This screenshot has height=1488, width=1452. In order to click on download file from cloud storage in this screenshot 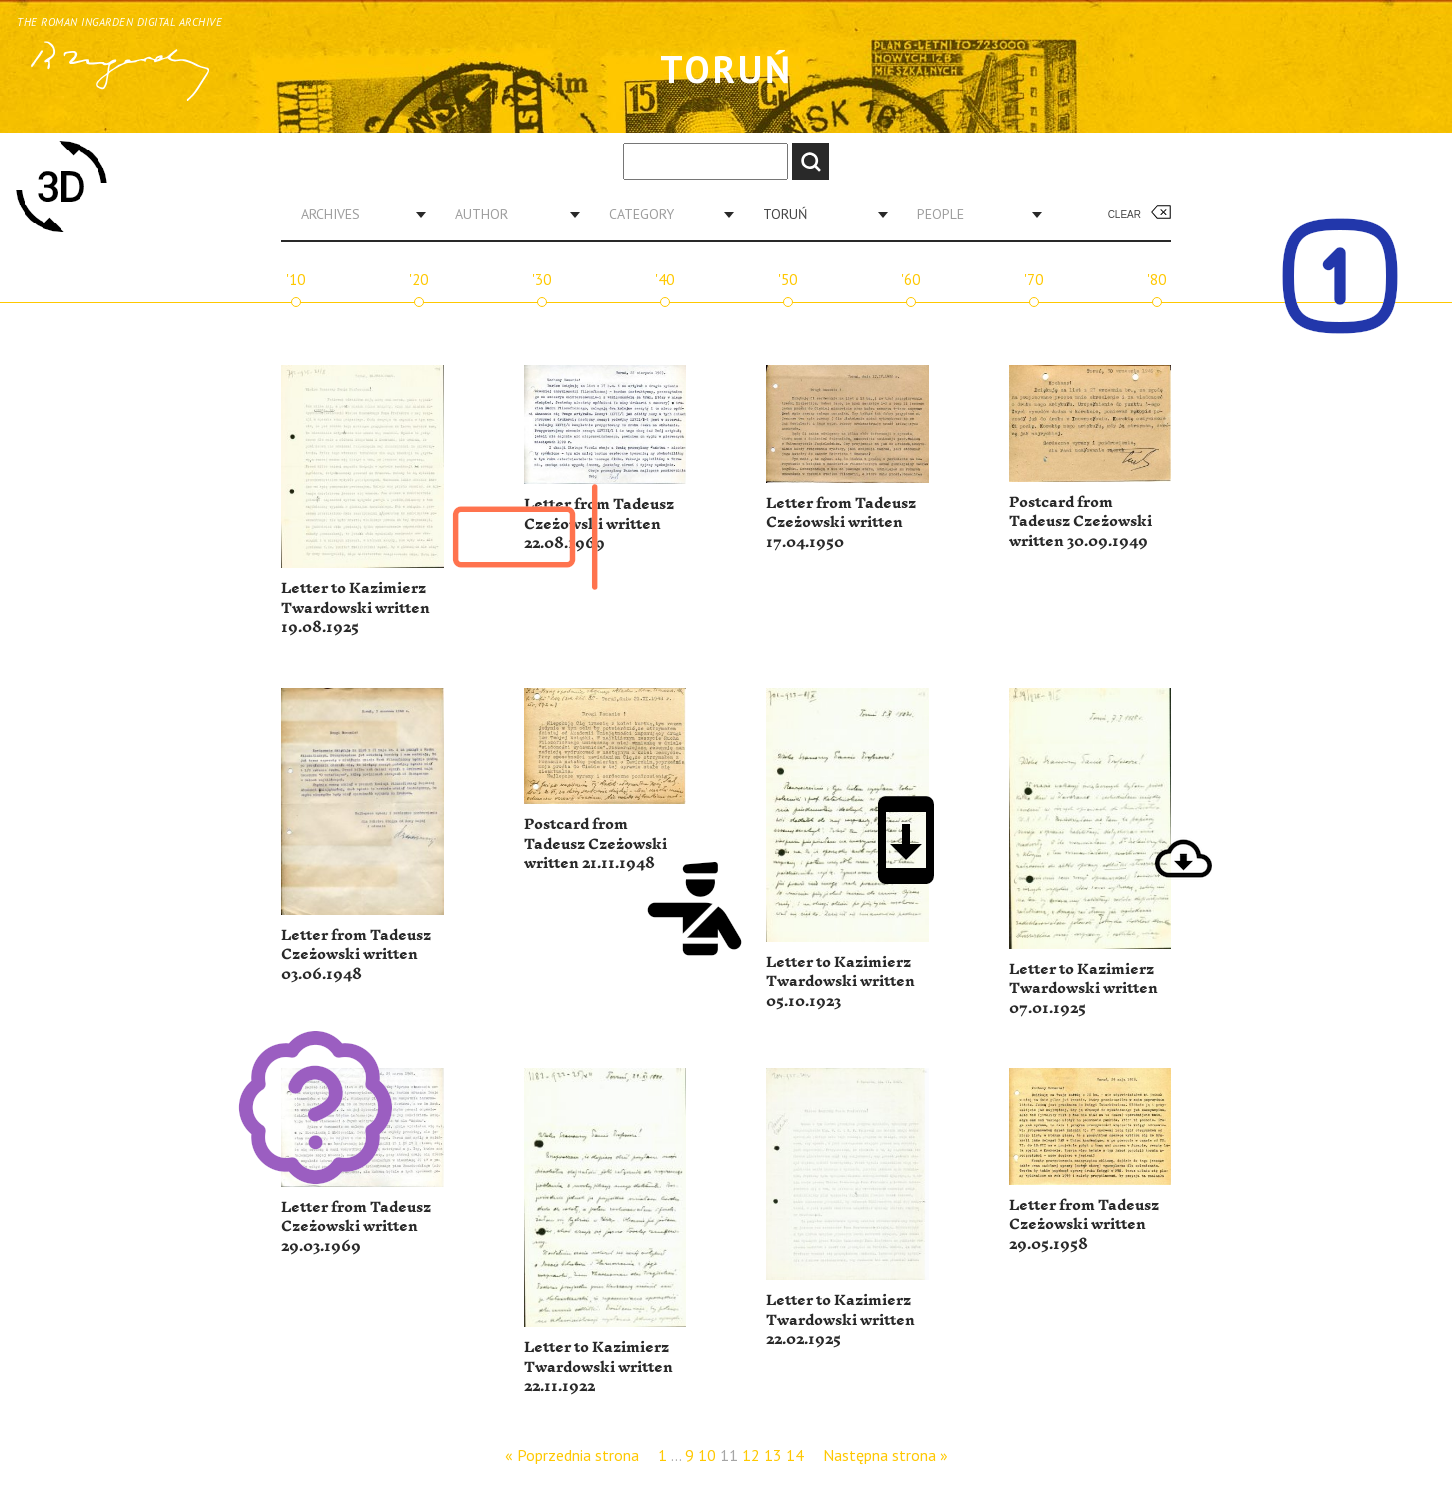, I will do `click(1183, 858)`.